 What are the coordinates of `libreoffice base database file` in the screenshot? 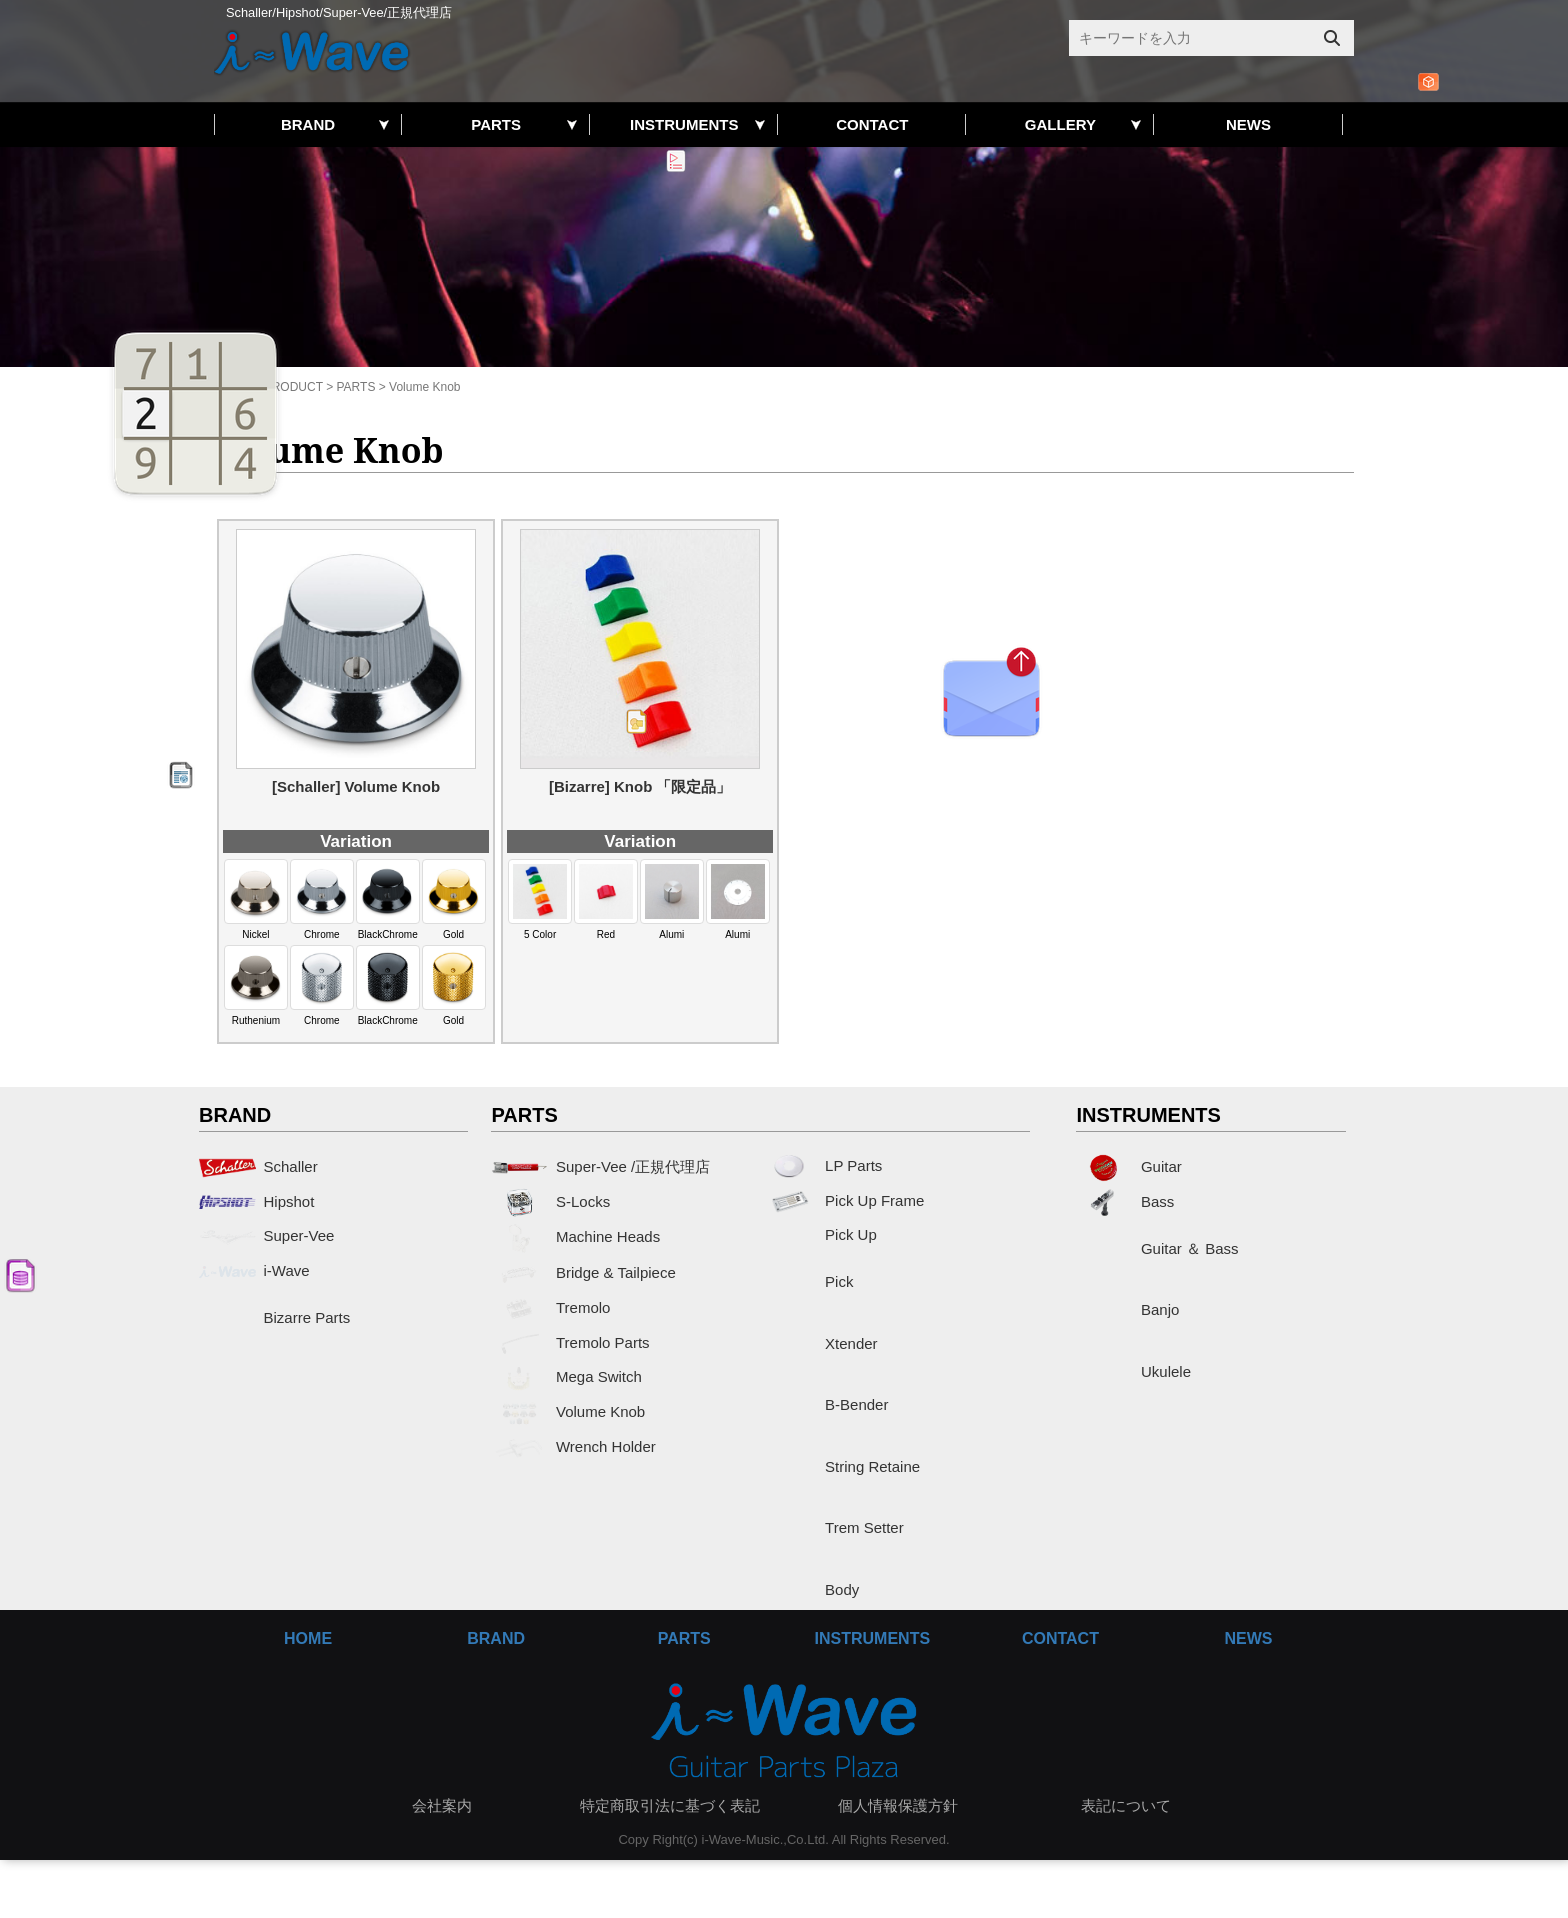 It's located at (20, 1275).